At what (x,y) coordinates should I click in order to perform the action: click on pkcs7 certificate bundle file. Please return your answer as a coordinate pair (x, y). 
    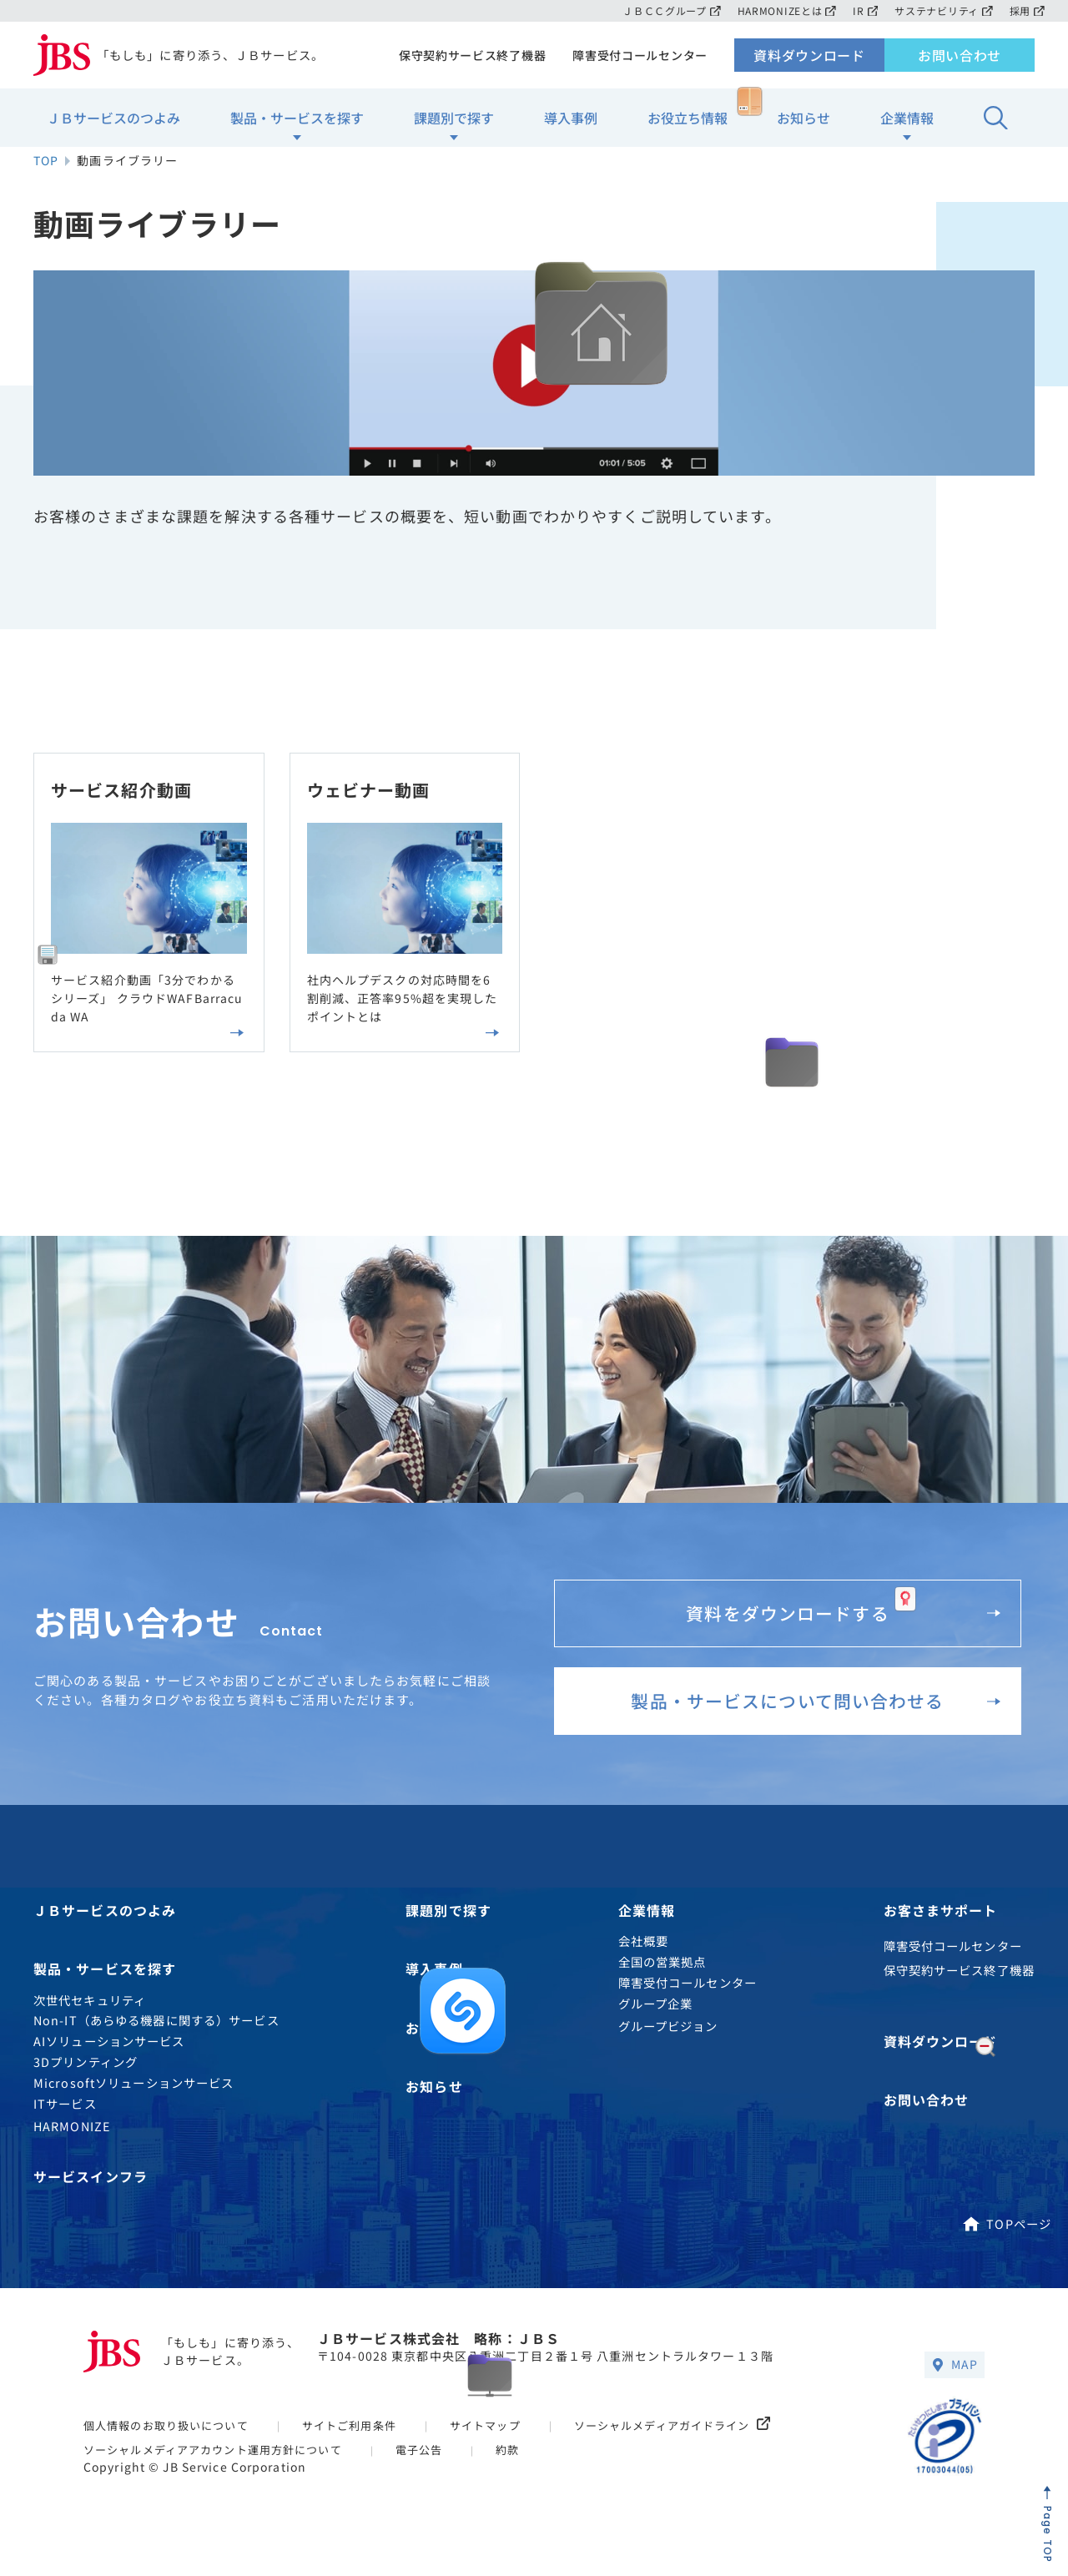
    Looking at the image, I should click on (905, 1599).